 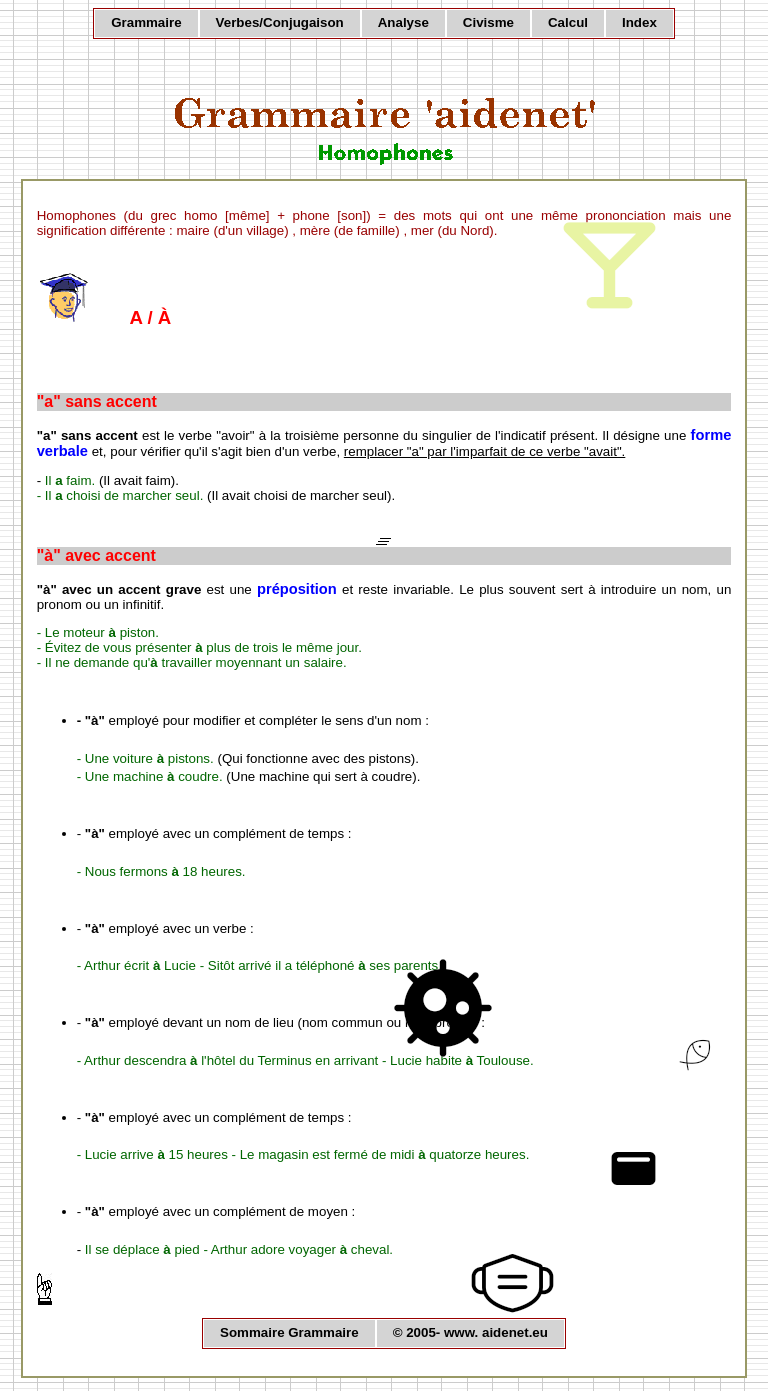 What do you see at coordinates (633, 1168) in the screenshot?
I see `maximize the current window to full screen` at bounding box center [633, 1168].